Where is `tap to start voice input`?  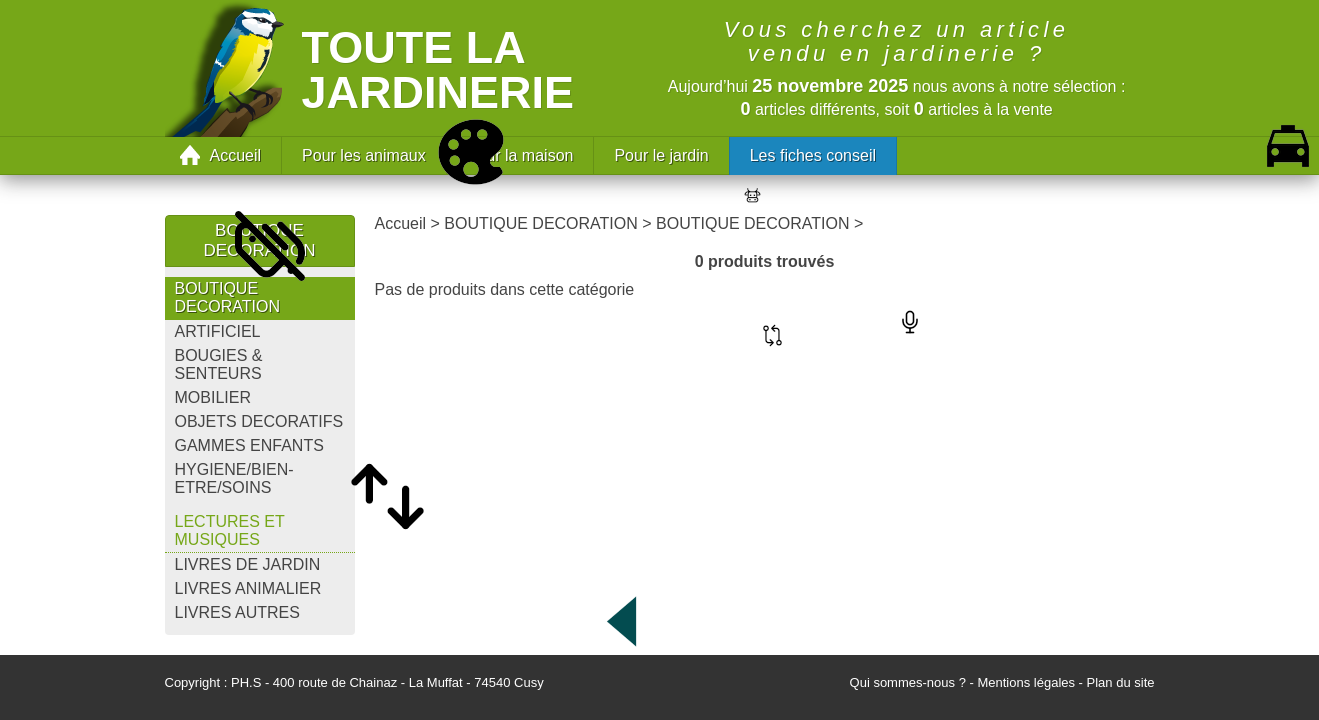
tap to start voice input is located at coordinates (910, 322).